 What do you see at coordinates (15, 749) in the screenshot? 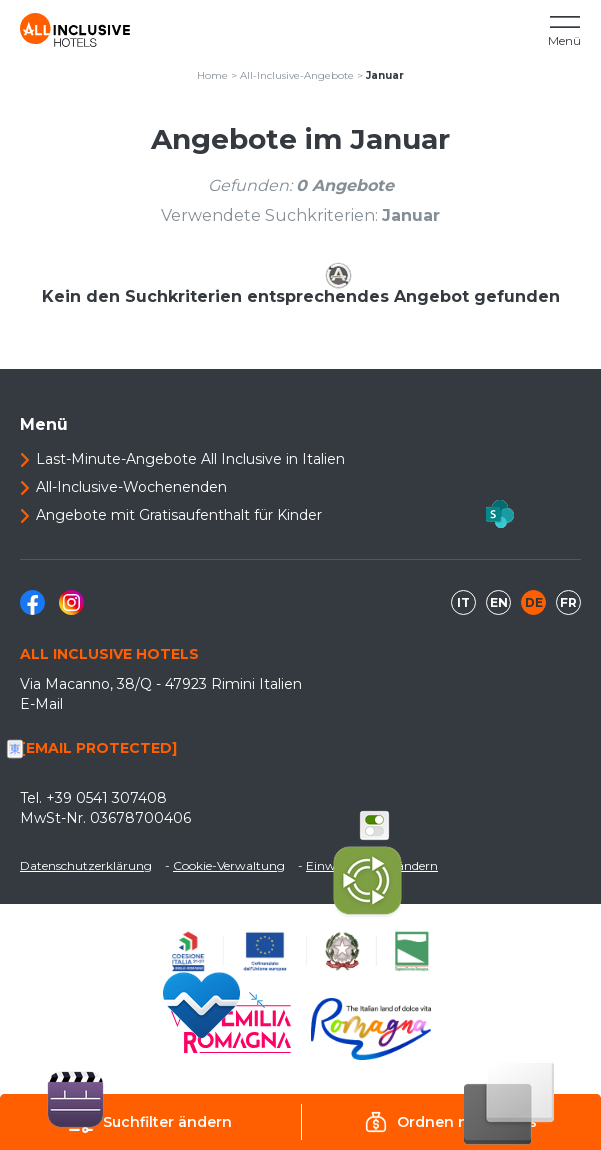
I see `launch the mahjongg tile matching game` at bounding box center [15, 749].